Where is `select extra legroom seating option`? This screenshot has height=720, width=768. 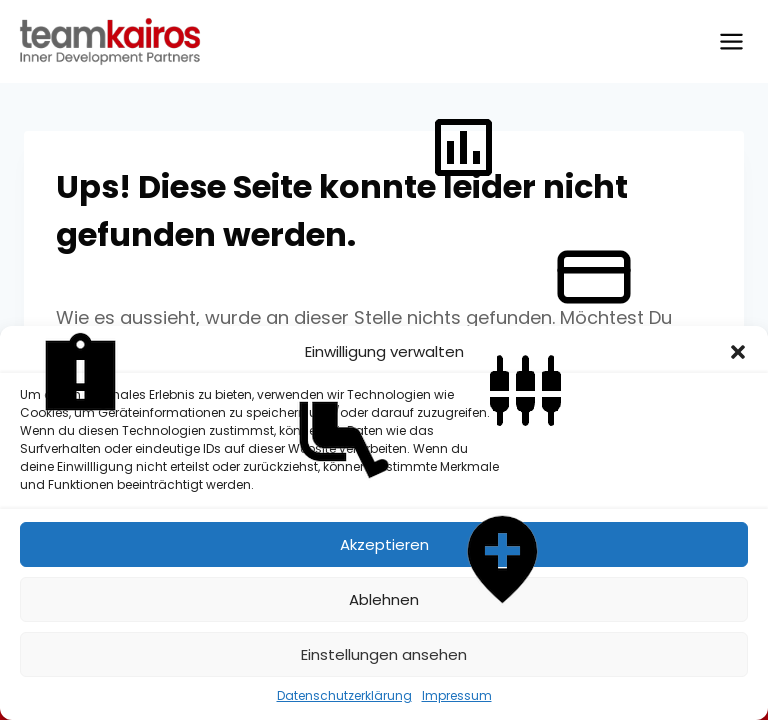
select extra legroom seating option is located at coordinates (342, 440).